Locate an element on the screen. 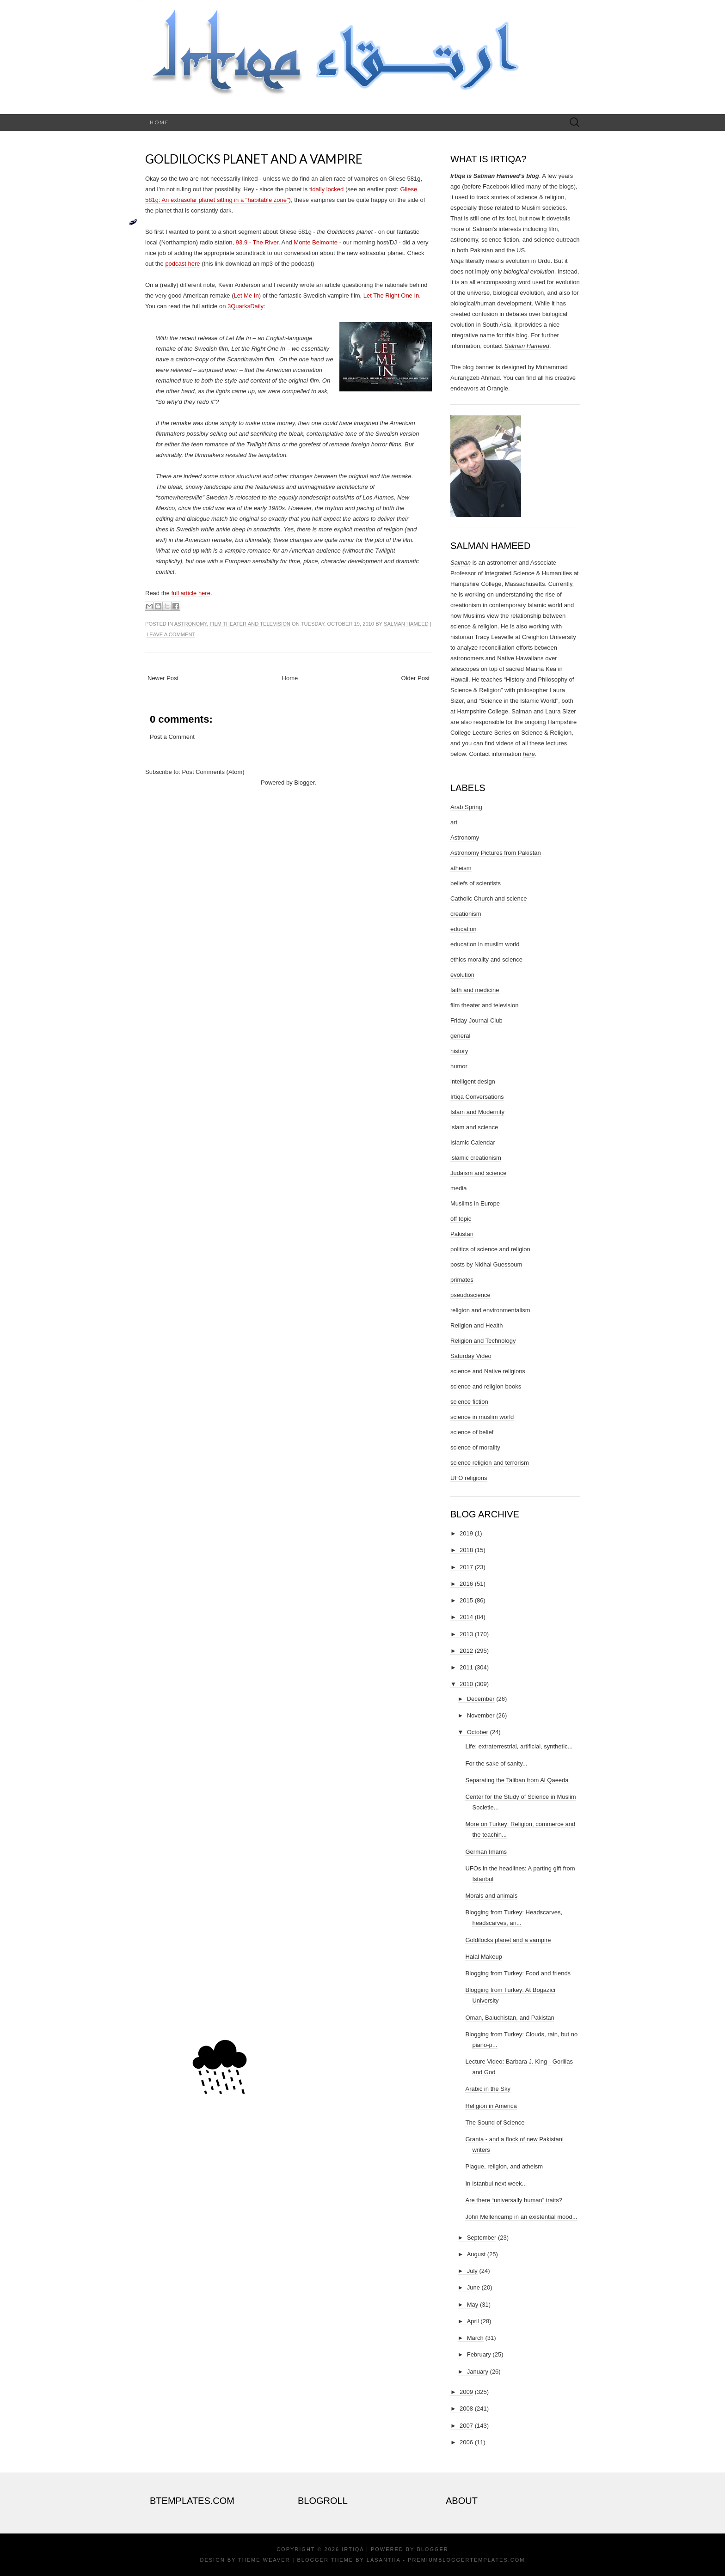 The image size is (725, 2576). access canoe or kayak rental options is located at coordinates (133, 222).